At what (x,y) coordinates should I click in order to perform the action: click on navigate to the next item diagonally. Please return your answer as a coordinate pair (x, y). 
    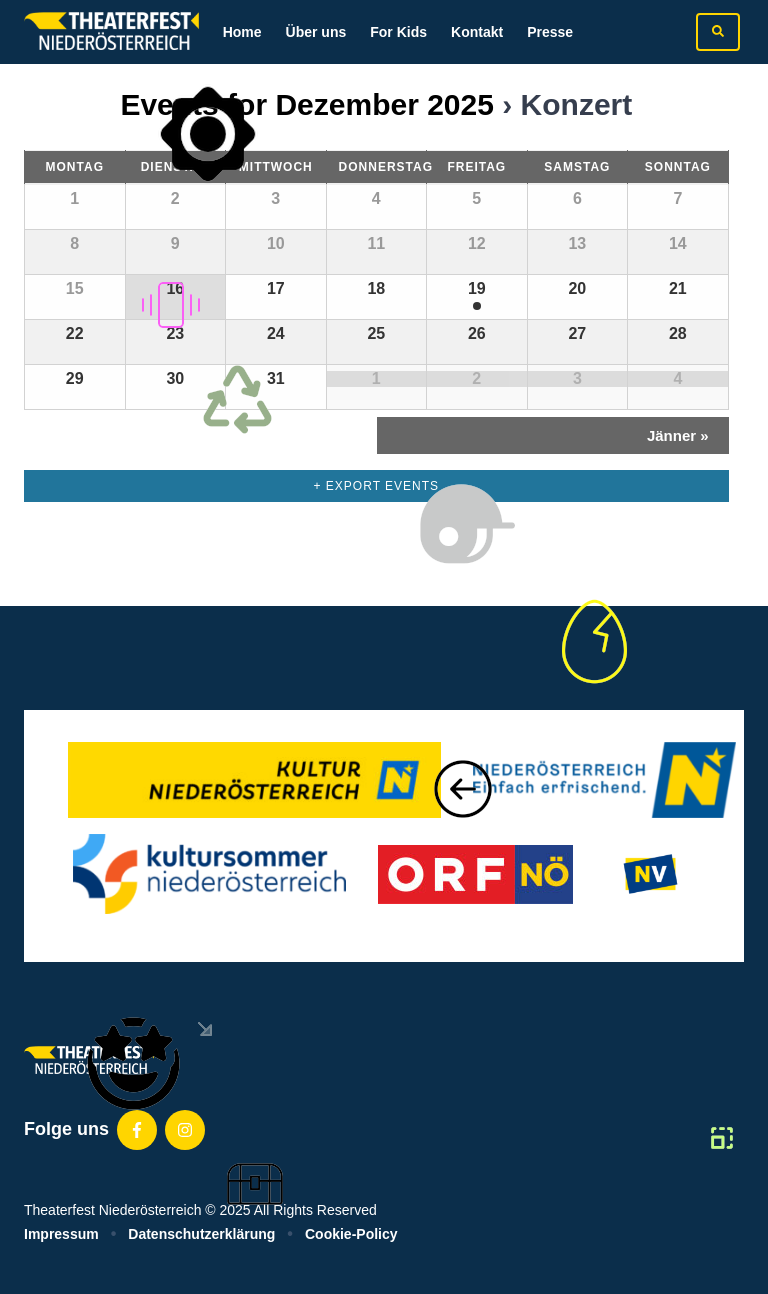
    Looking at the image, I should click on (205, 1029).